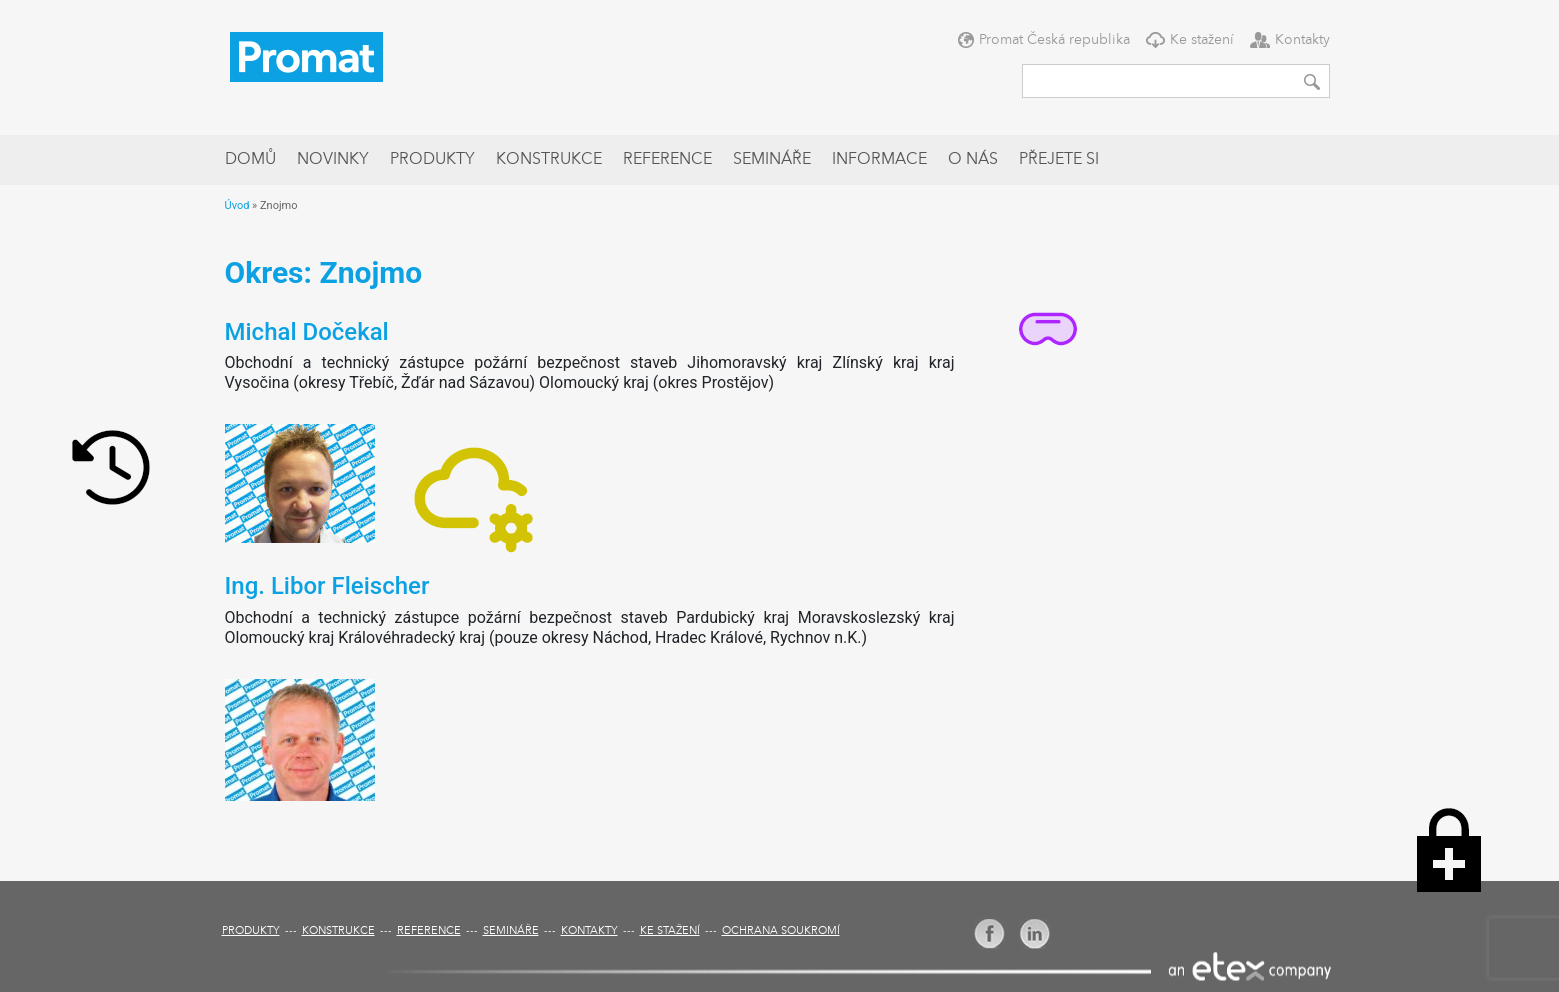  I want to click on indicates enhanced or additional security protection, so click(1449, 852).